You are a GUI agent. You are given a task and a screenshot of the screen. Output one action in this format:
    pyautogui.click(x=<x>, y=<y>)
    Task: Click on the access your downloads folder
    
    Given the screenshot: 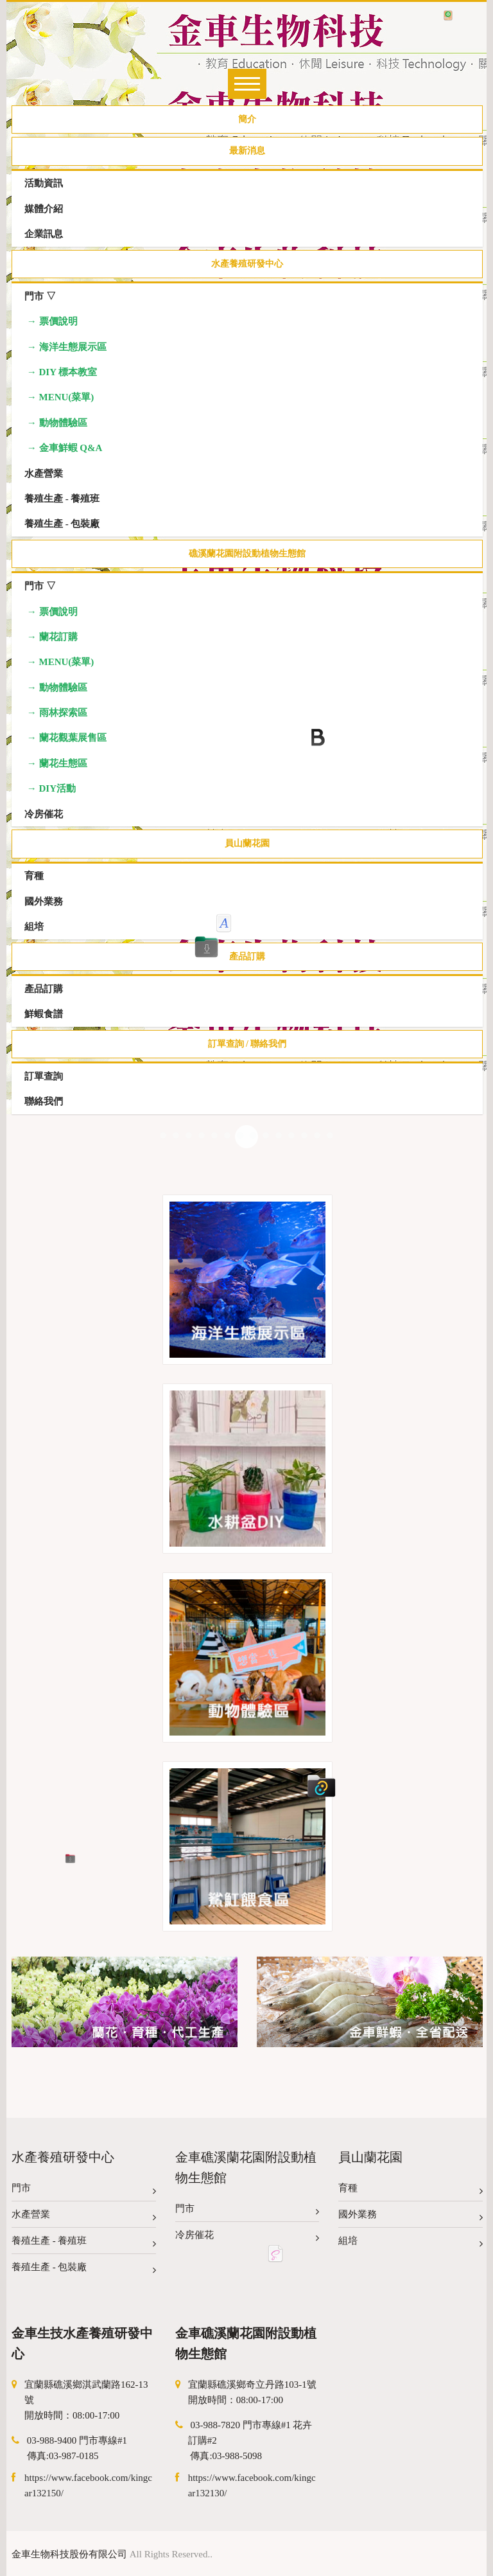 What is the action you would take?
    pyautogui.click(x=70, y=1858)
    